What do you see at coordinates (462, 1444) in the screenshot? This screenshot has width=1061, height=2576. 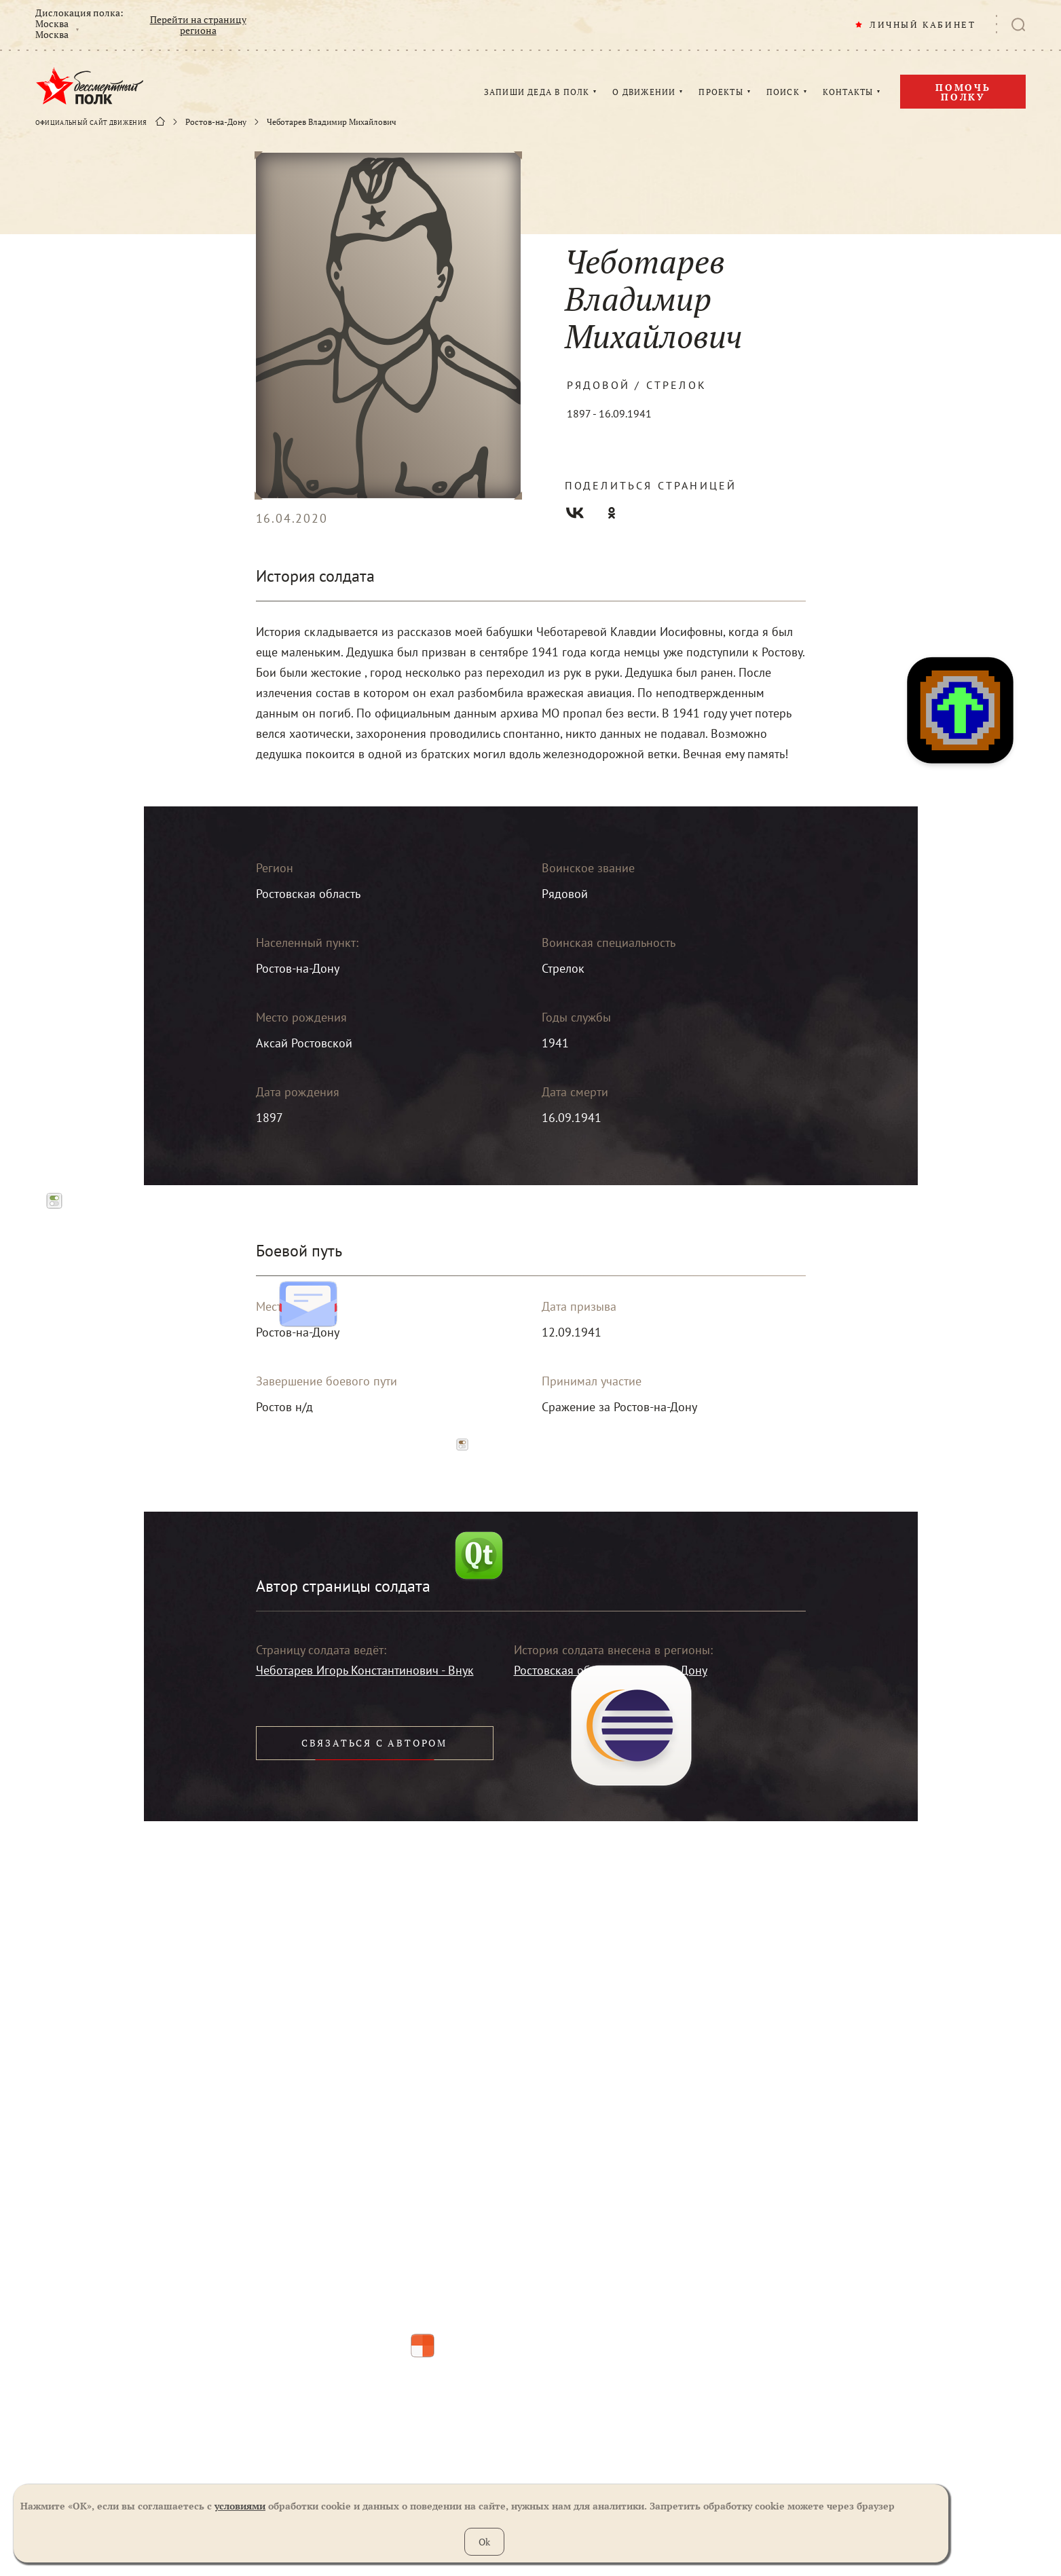 I see `open unity tweak tool settings` at bounding box center [462, 1444].